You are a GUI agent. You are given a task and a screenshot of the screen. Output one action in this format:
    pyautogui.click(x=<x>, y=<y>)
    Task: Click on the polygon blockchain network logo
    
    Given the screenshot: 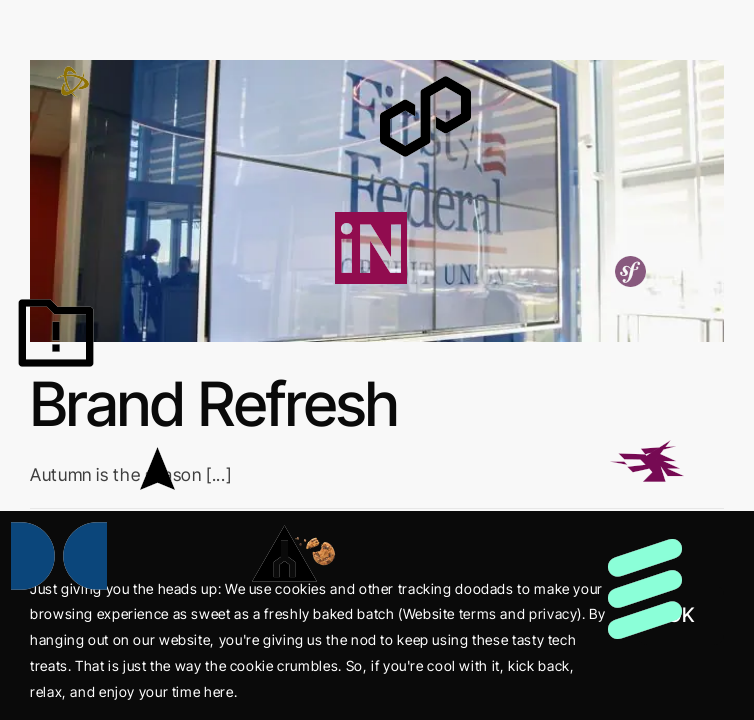 What is the action you would take?
    pyautogui.click(x=425, y=116)
    